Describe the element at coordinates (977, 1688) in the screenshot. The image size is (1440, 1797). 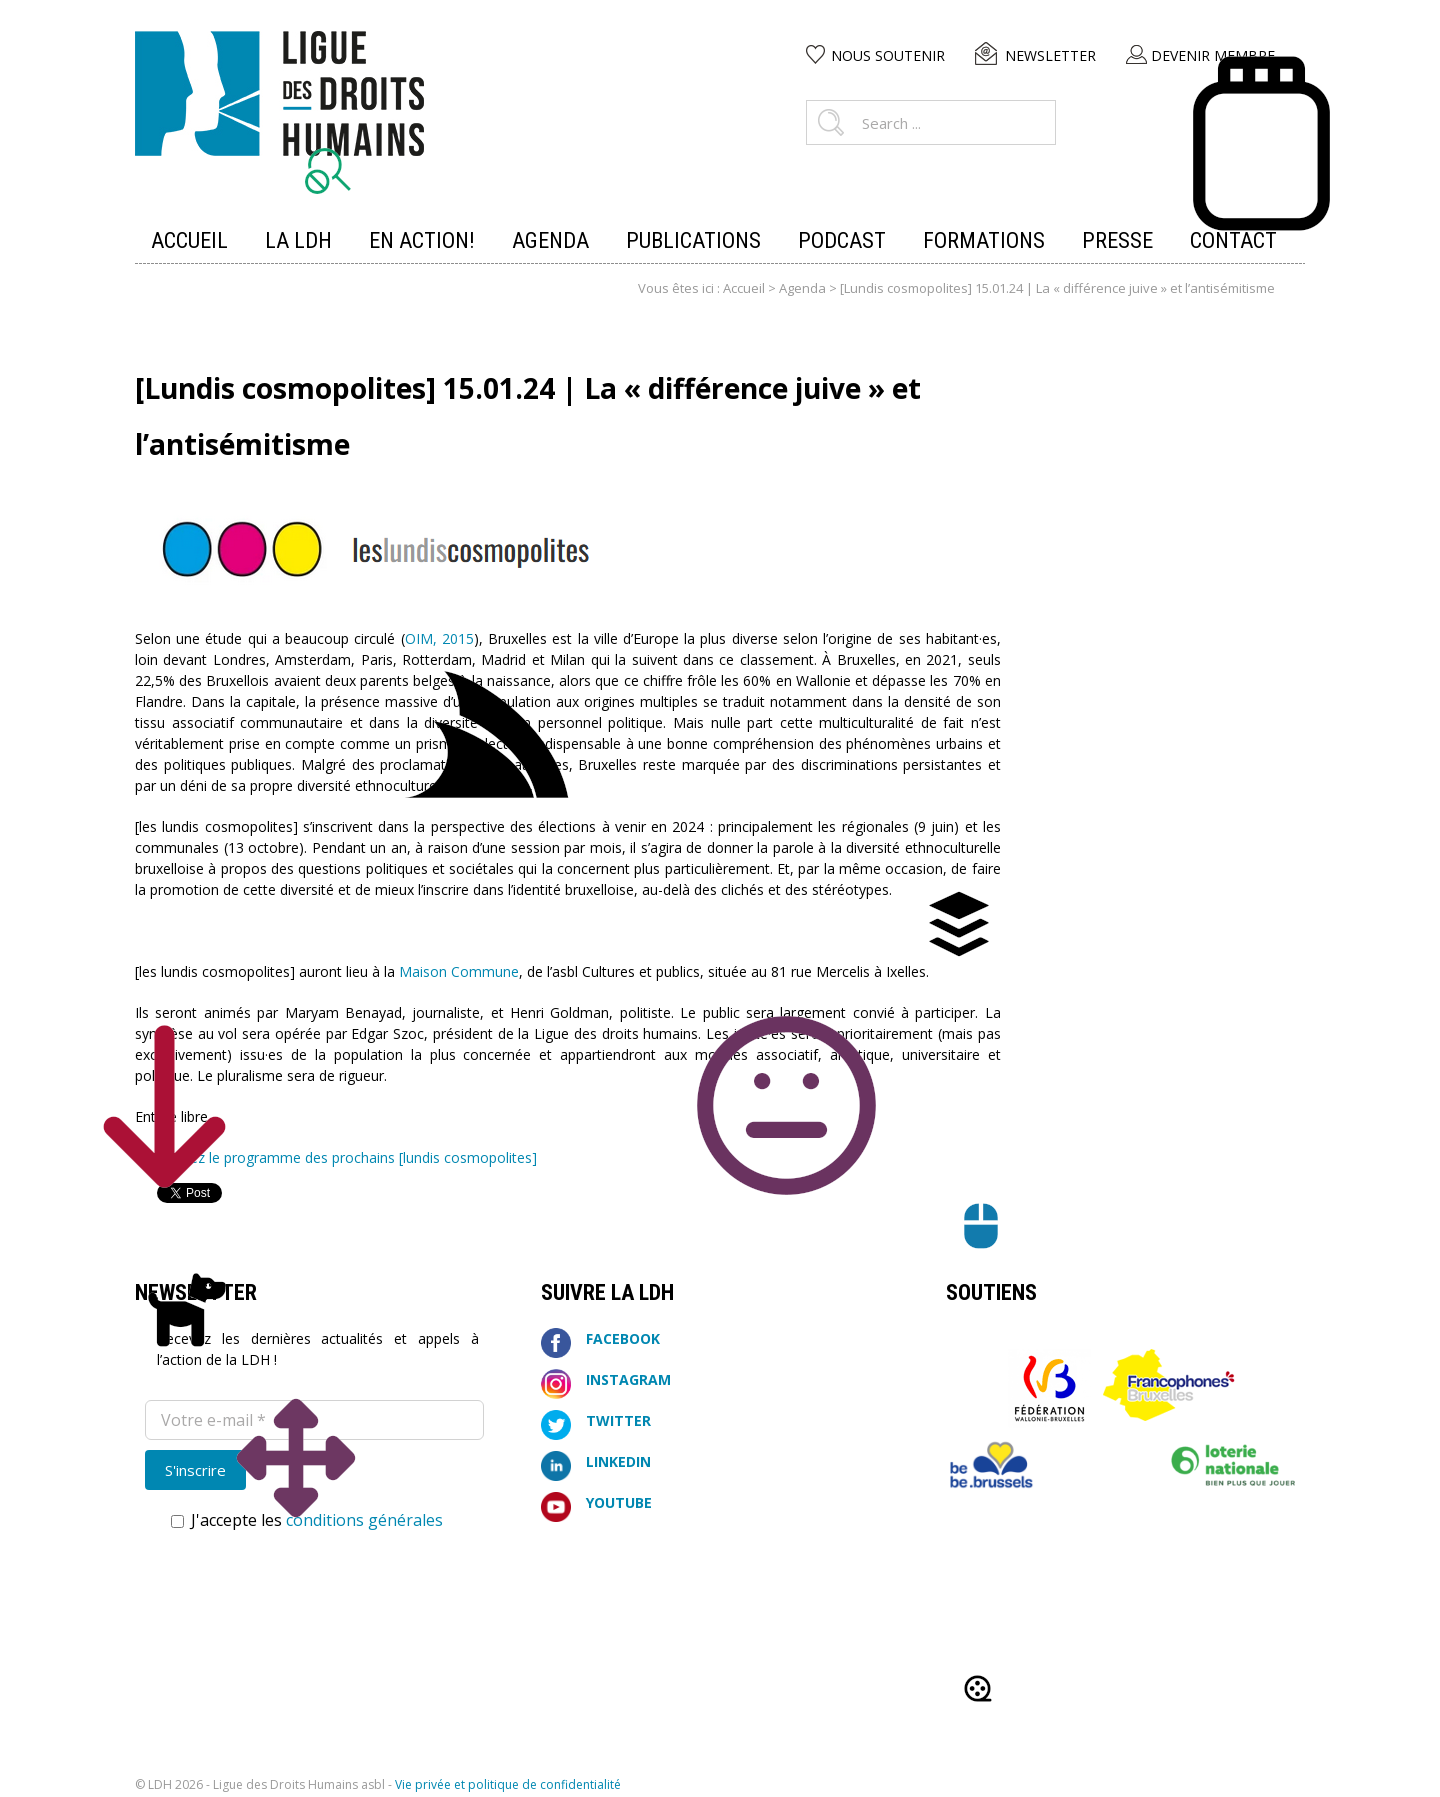
I see `access video or movie library` at that location.